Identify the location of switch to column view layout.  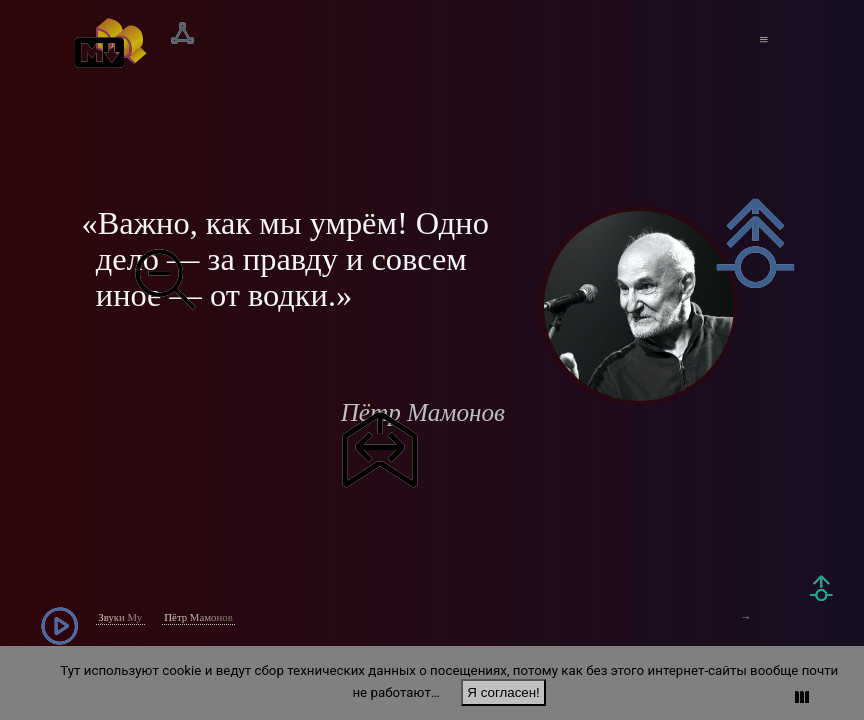
(801, 697).